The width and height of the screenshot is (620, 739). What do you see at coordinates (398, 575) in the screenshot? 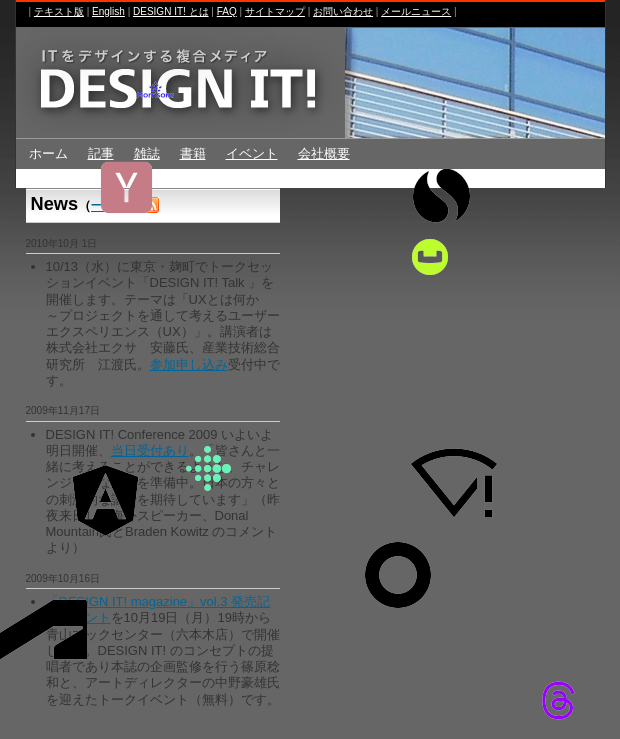
I see `listmonk email newsletter and mailing list manager logo` at bounding box center [398, 575].